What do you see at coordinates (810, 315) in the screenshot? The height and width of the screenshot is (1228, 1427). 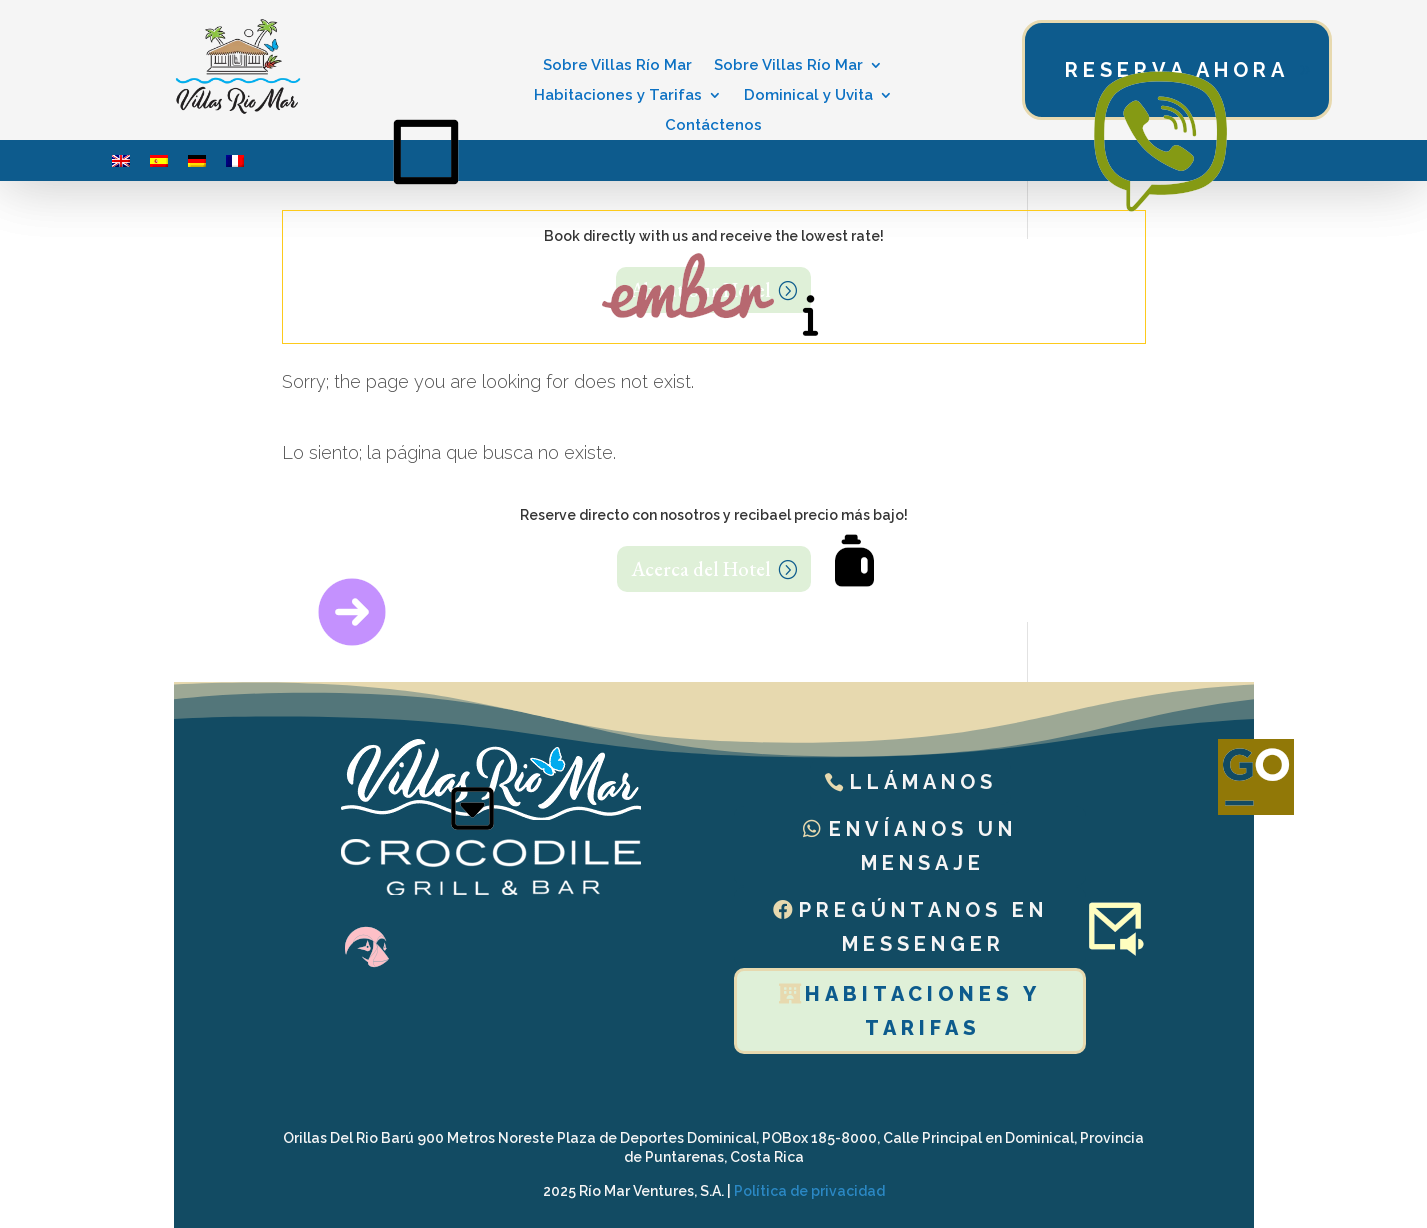 I see `view more information about this item` at bounding box center [810, 315].